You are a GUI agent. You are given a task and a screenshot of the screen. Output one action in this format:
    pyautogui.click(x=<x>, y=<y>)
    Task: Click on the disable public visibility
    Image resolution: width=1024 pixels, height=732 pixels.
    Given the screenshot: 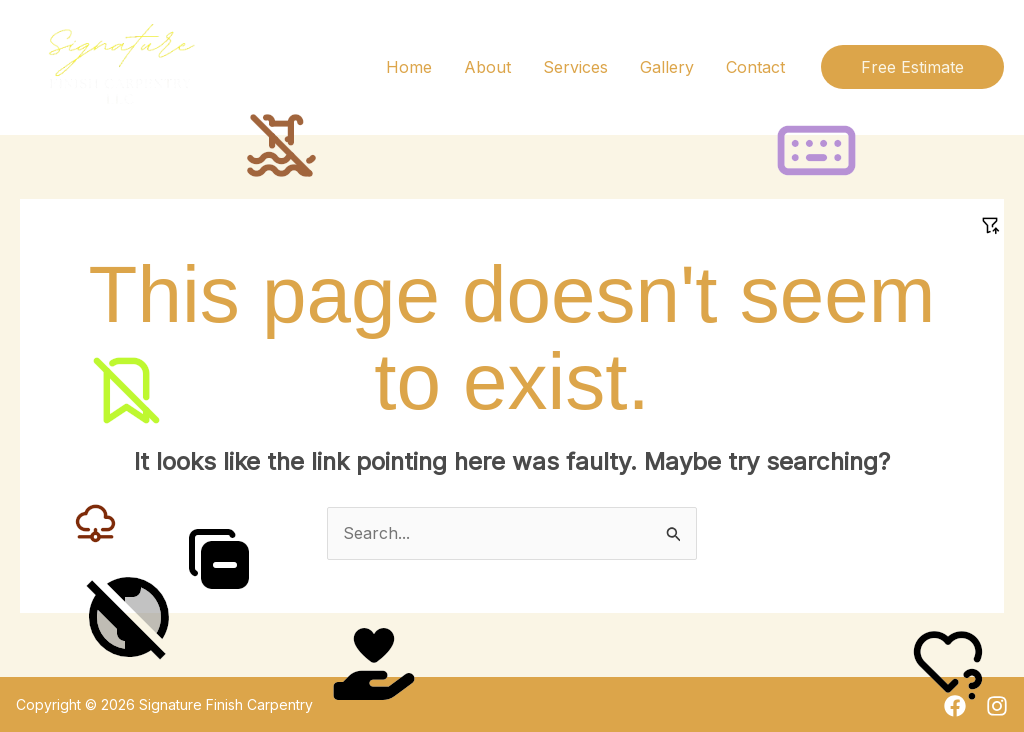 What is the action you would take?
    pyautogui.click(x=129, y=617)
    